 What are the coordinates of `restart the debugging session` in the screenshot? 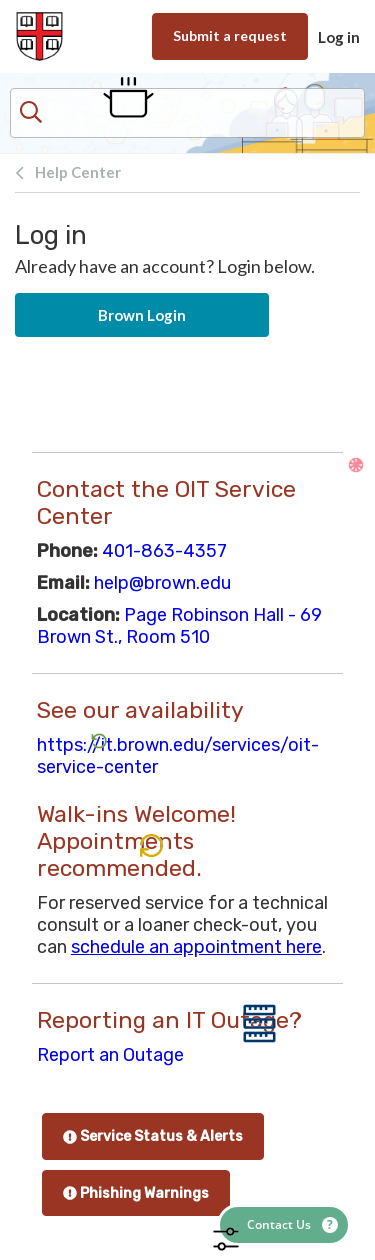 It's located at (99, 741).